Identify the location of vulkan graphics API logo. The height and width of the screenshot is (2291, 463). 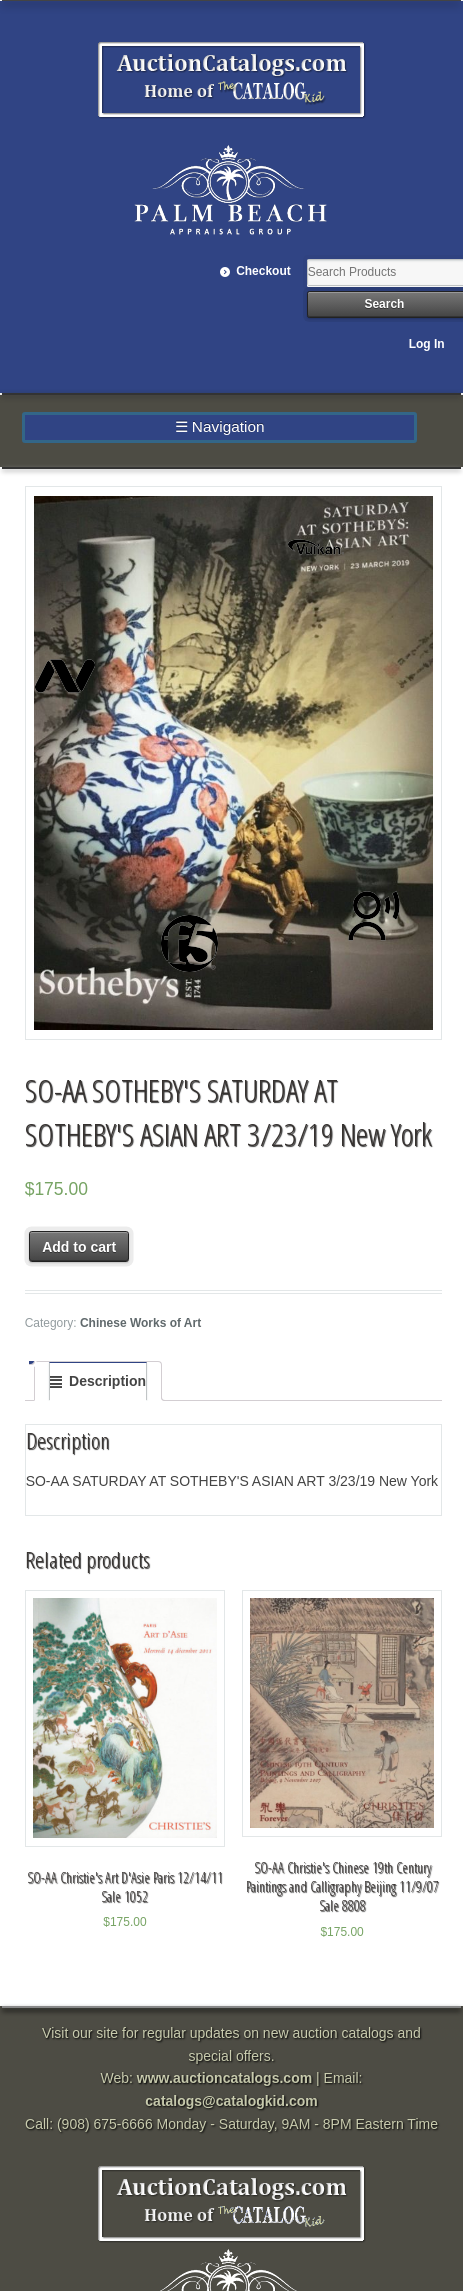
(316, 547).